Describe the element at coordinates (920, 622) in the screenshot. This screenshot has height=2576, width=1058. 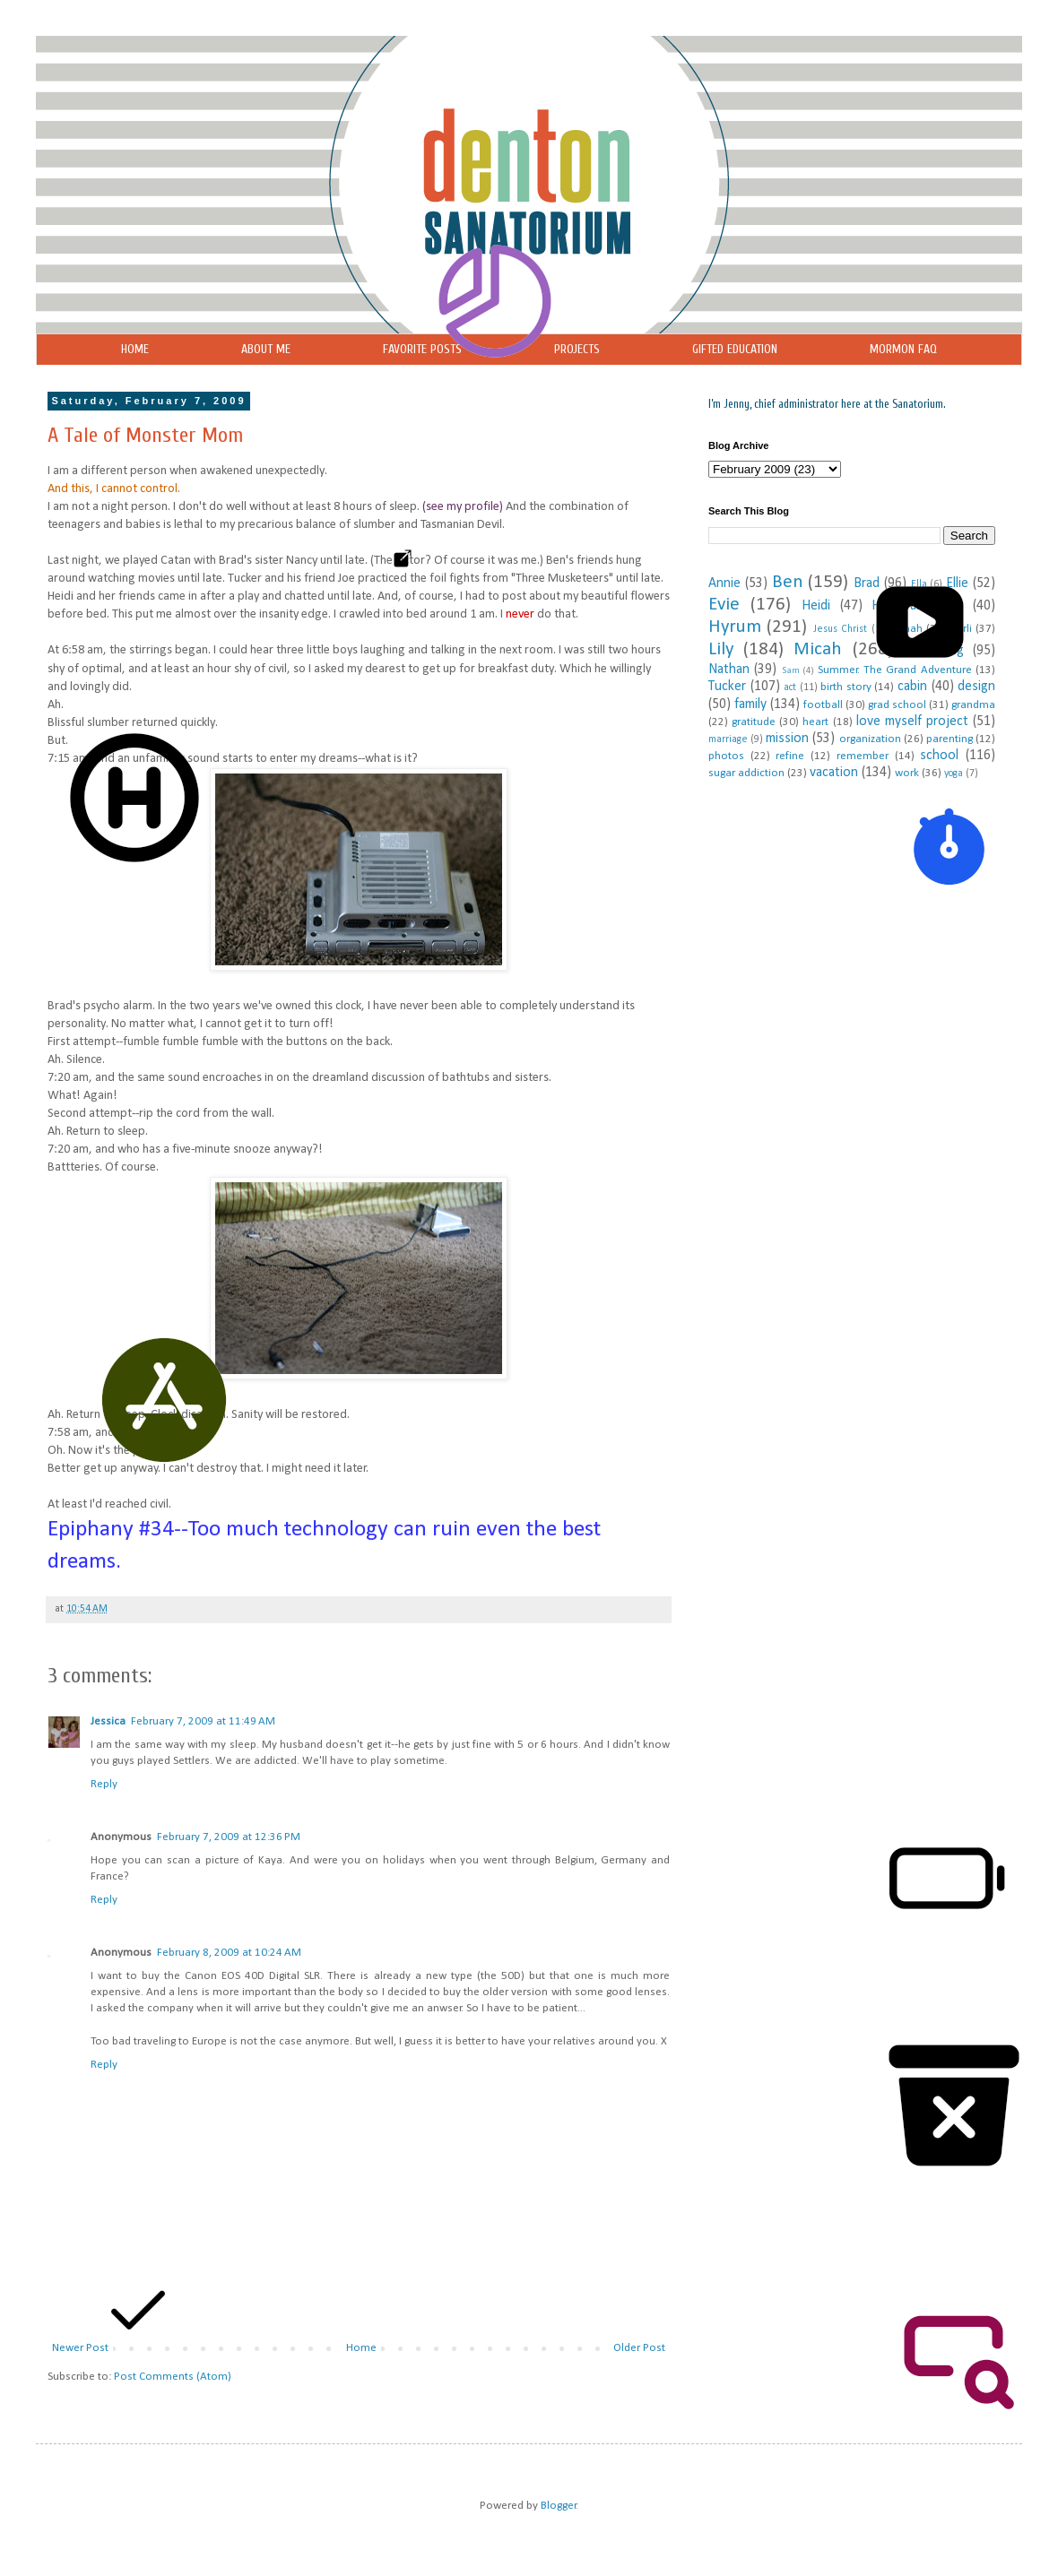
I see `open YouTube` at that location.